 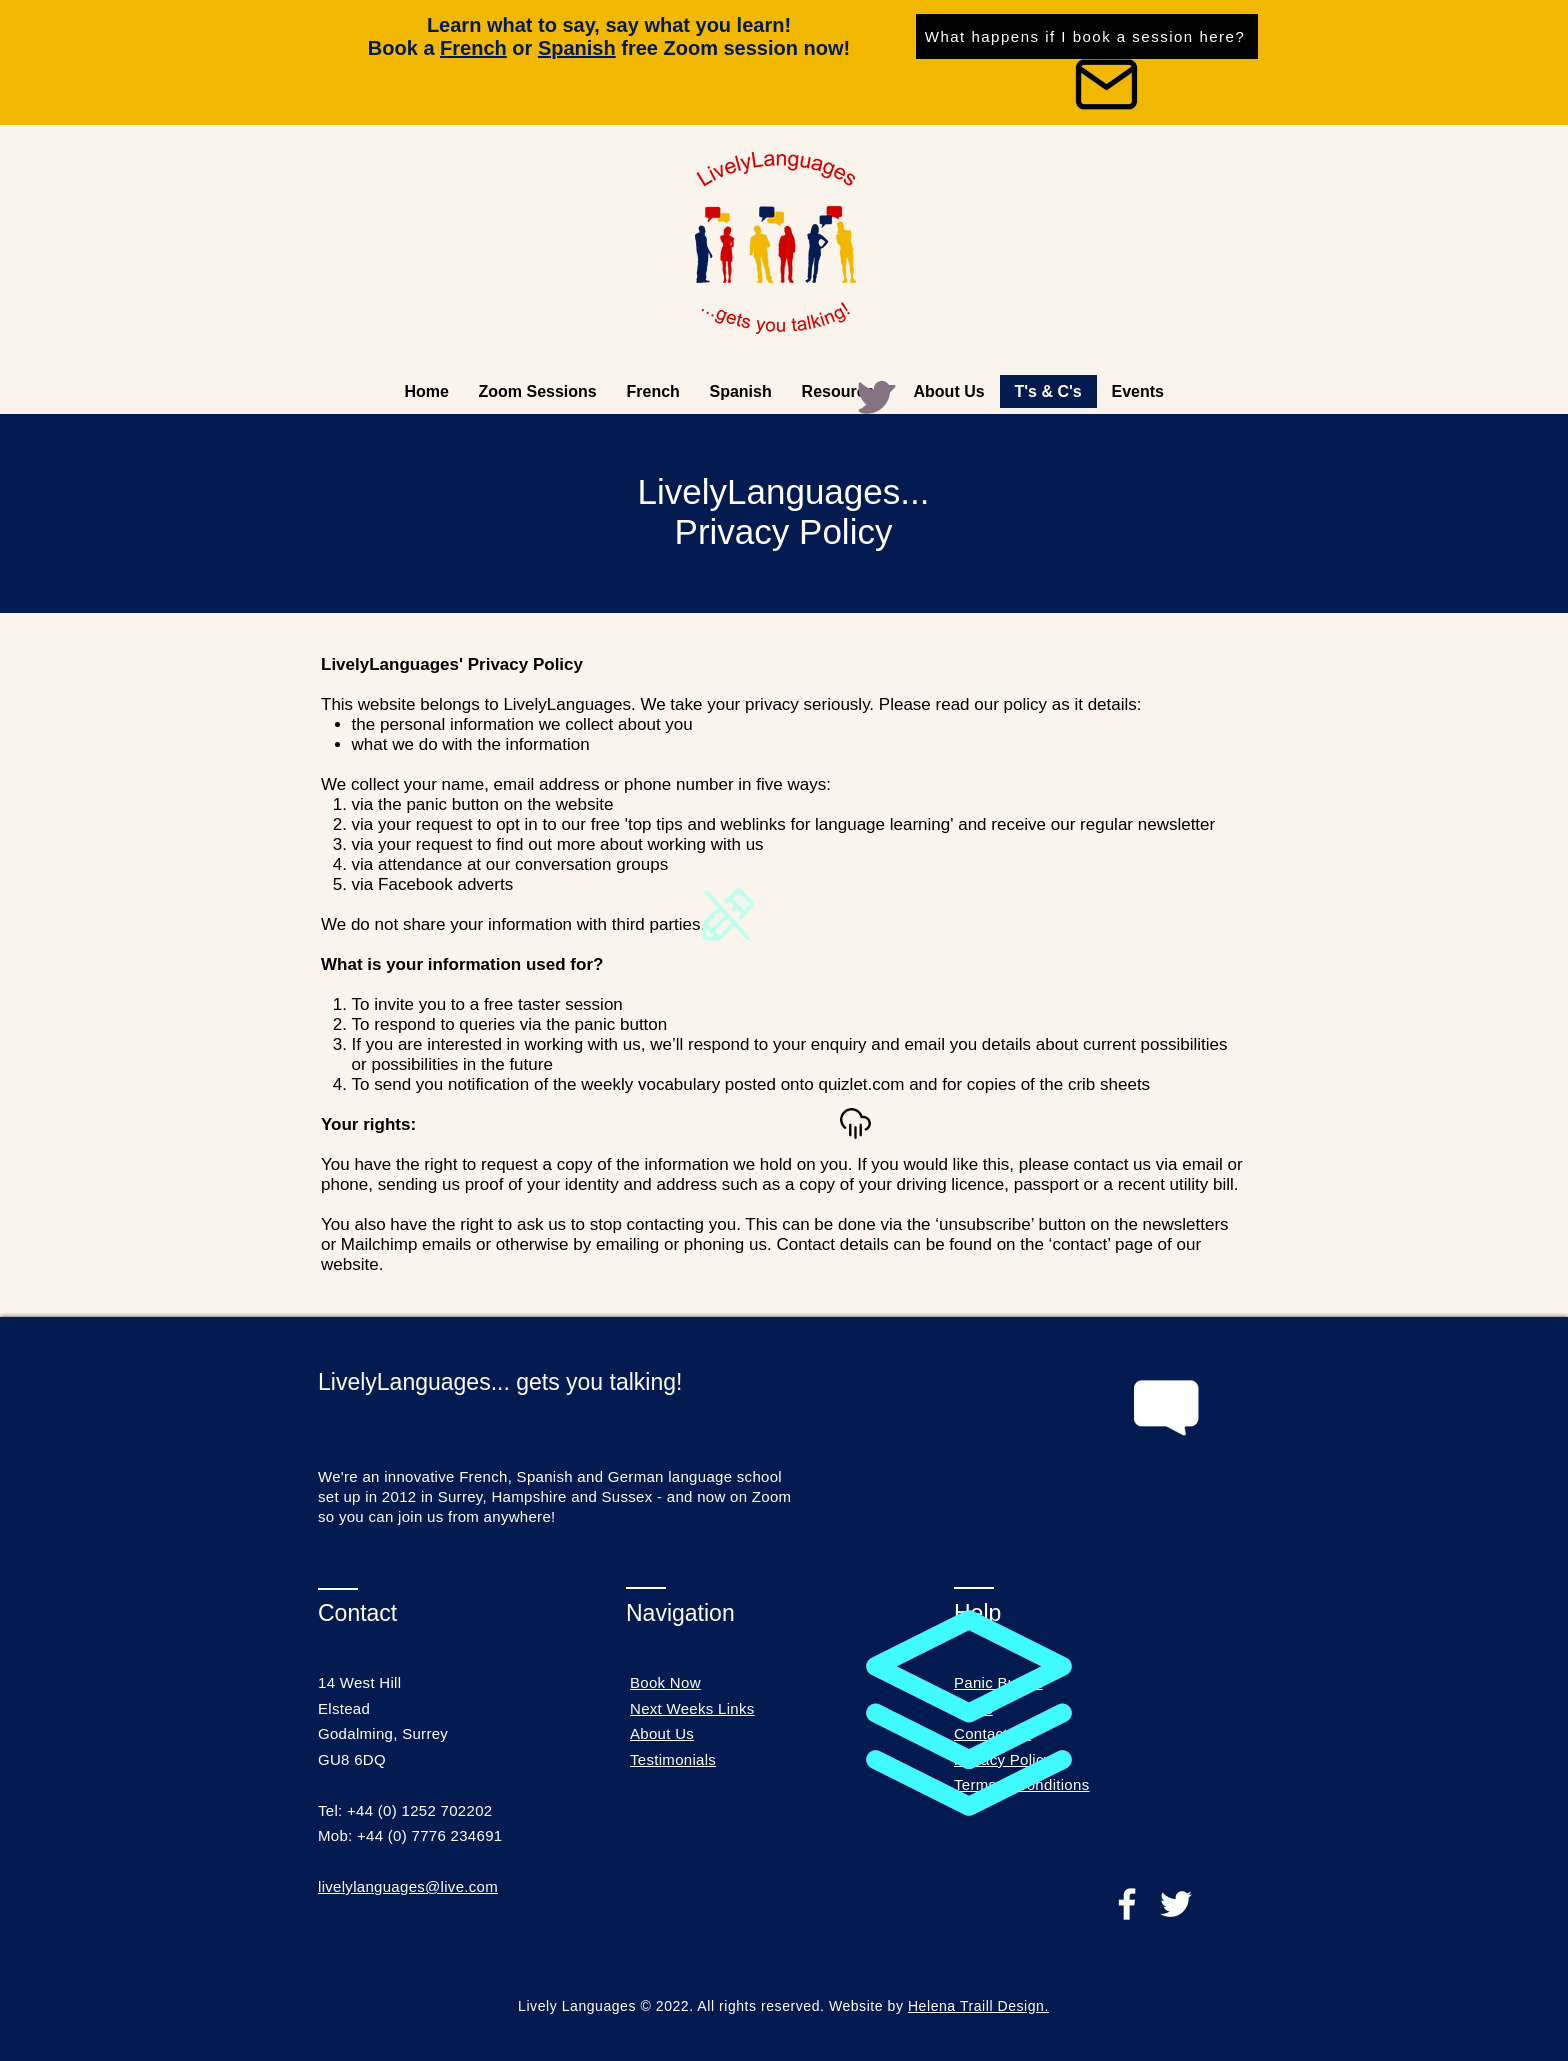 I want to click on editing is disabled or unavailable, so click(x=727, y=915).